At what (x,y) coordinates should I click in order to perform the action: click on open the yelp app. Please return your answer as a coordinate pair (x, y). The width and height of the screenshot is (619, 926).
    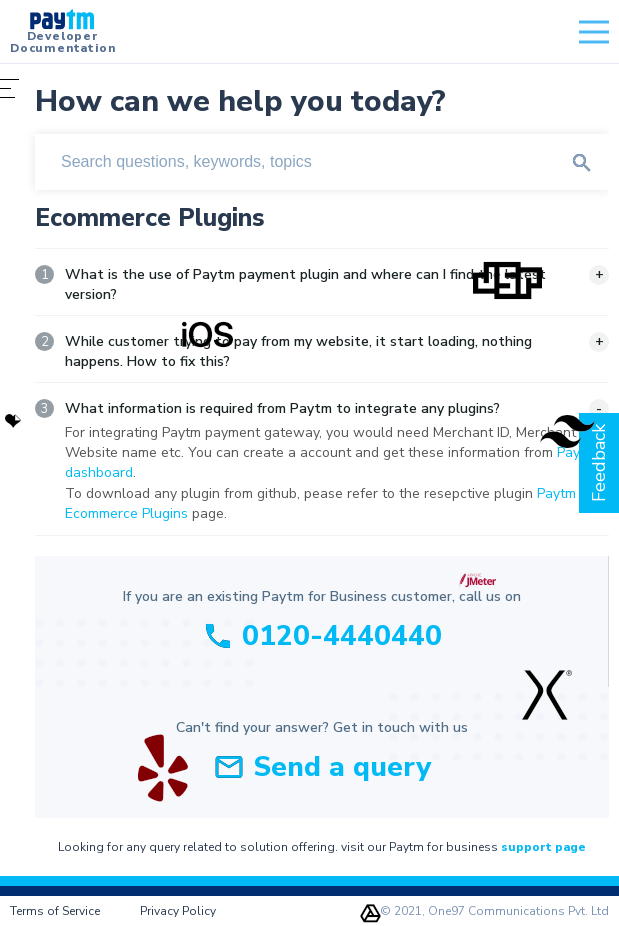
    Looking at the image, I should click on (163, 768).